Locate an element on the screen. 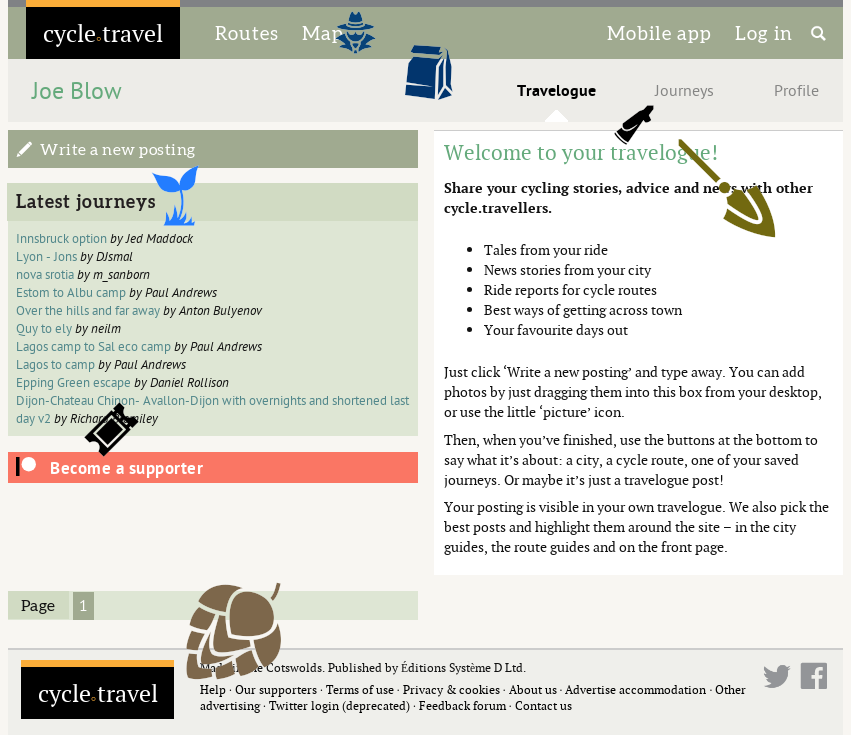  view your takeout or delivery order is located at coordinates (430, 67).